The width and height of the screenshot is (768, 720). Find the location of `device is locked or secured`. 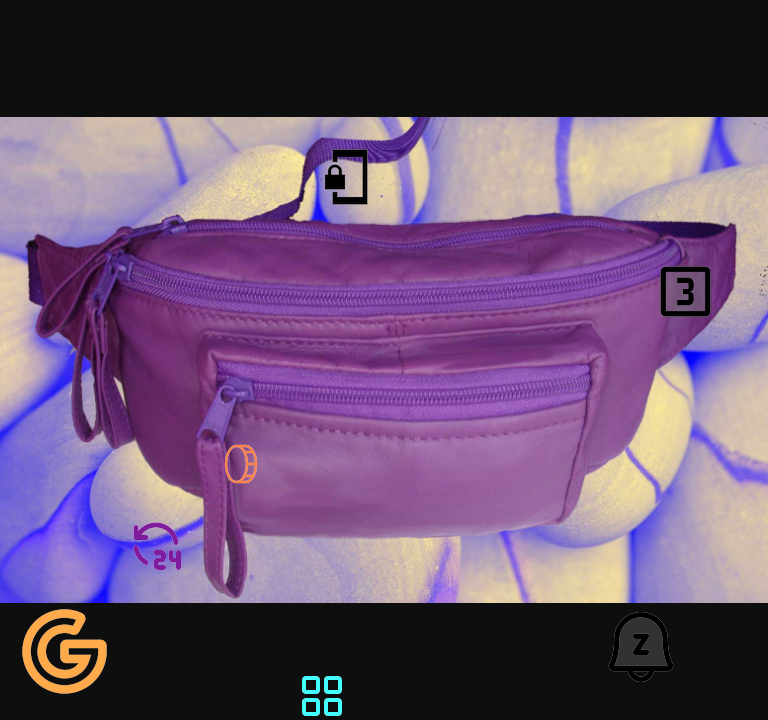

device is locked or secured is located at coordinates (345, 177).